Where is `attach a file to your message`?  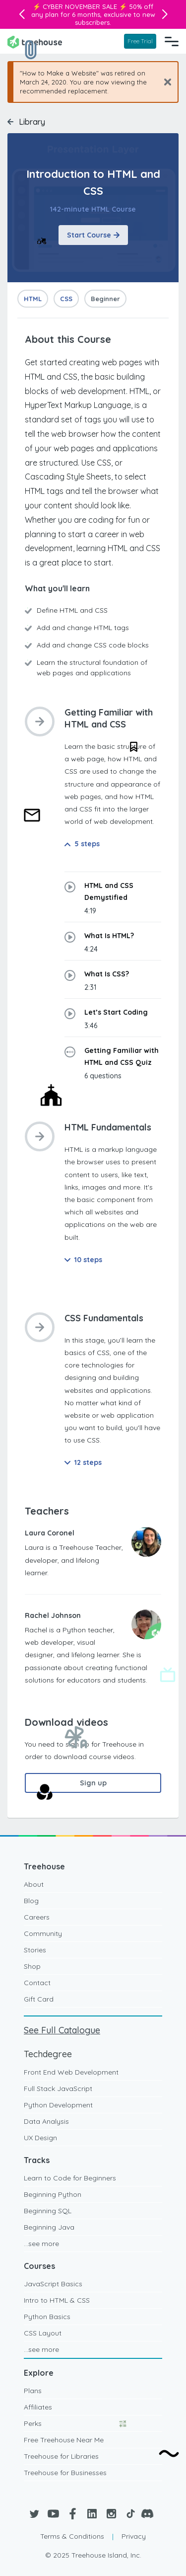 attach a file to your message is located at coordinates (31, 50).